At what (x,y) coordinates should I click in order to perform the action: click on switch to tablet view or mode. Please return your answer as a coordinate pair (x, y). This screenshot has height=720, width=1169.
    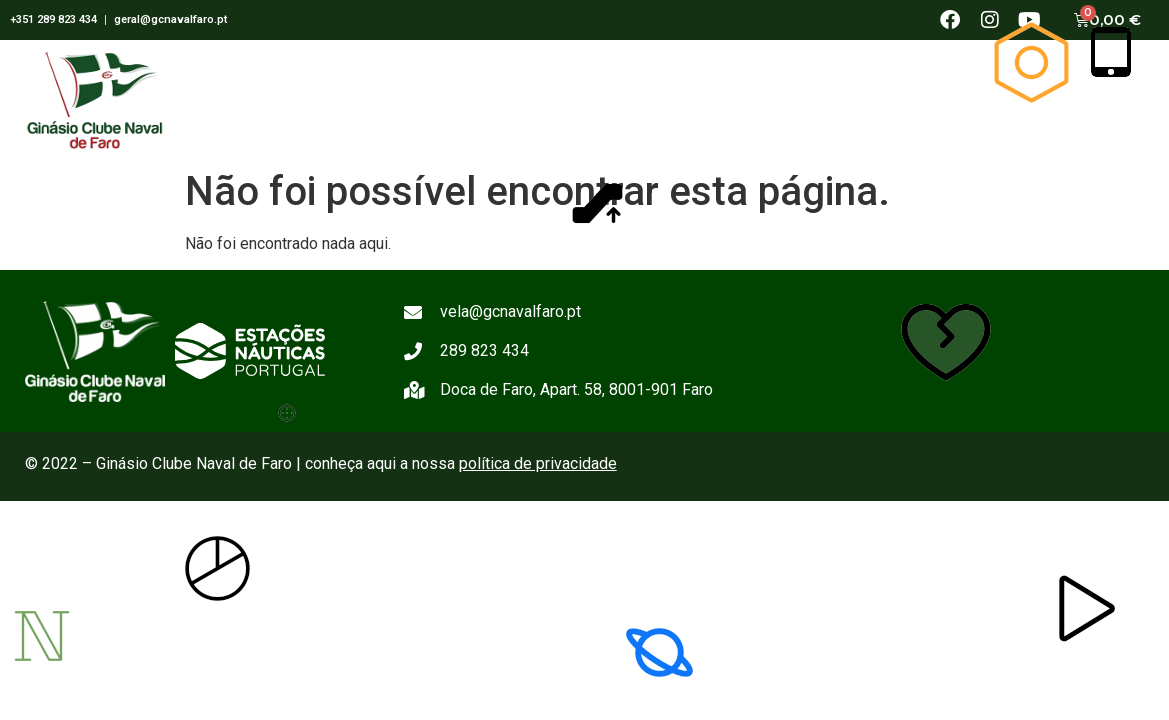
    Looking at the image, I should click on (1112, 52).